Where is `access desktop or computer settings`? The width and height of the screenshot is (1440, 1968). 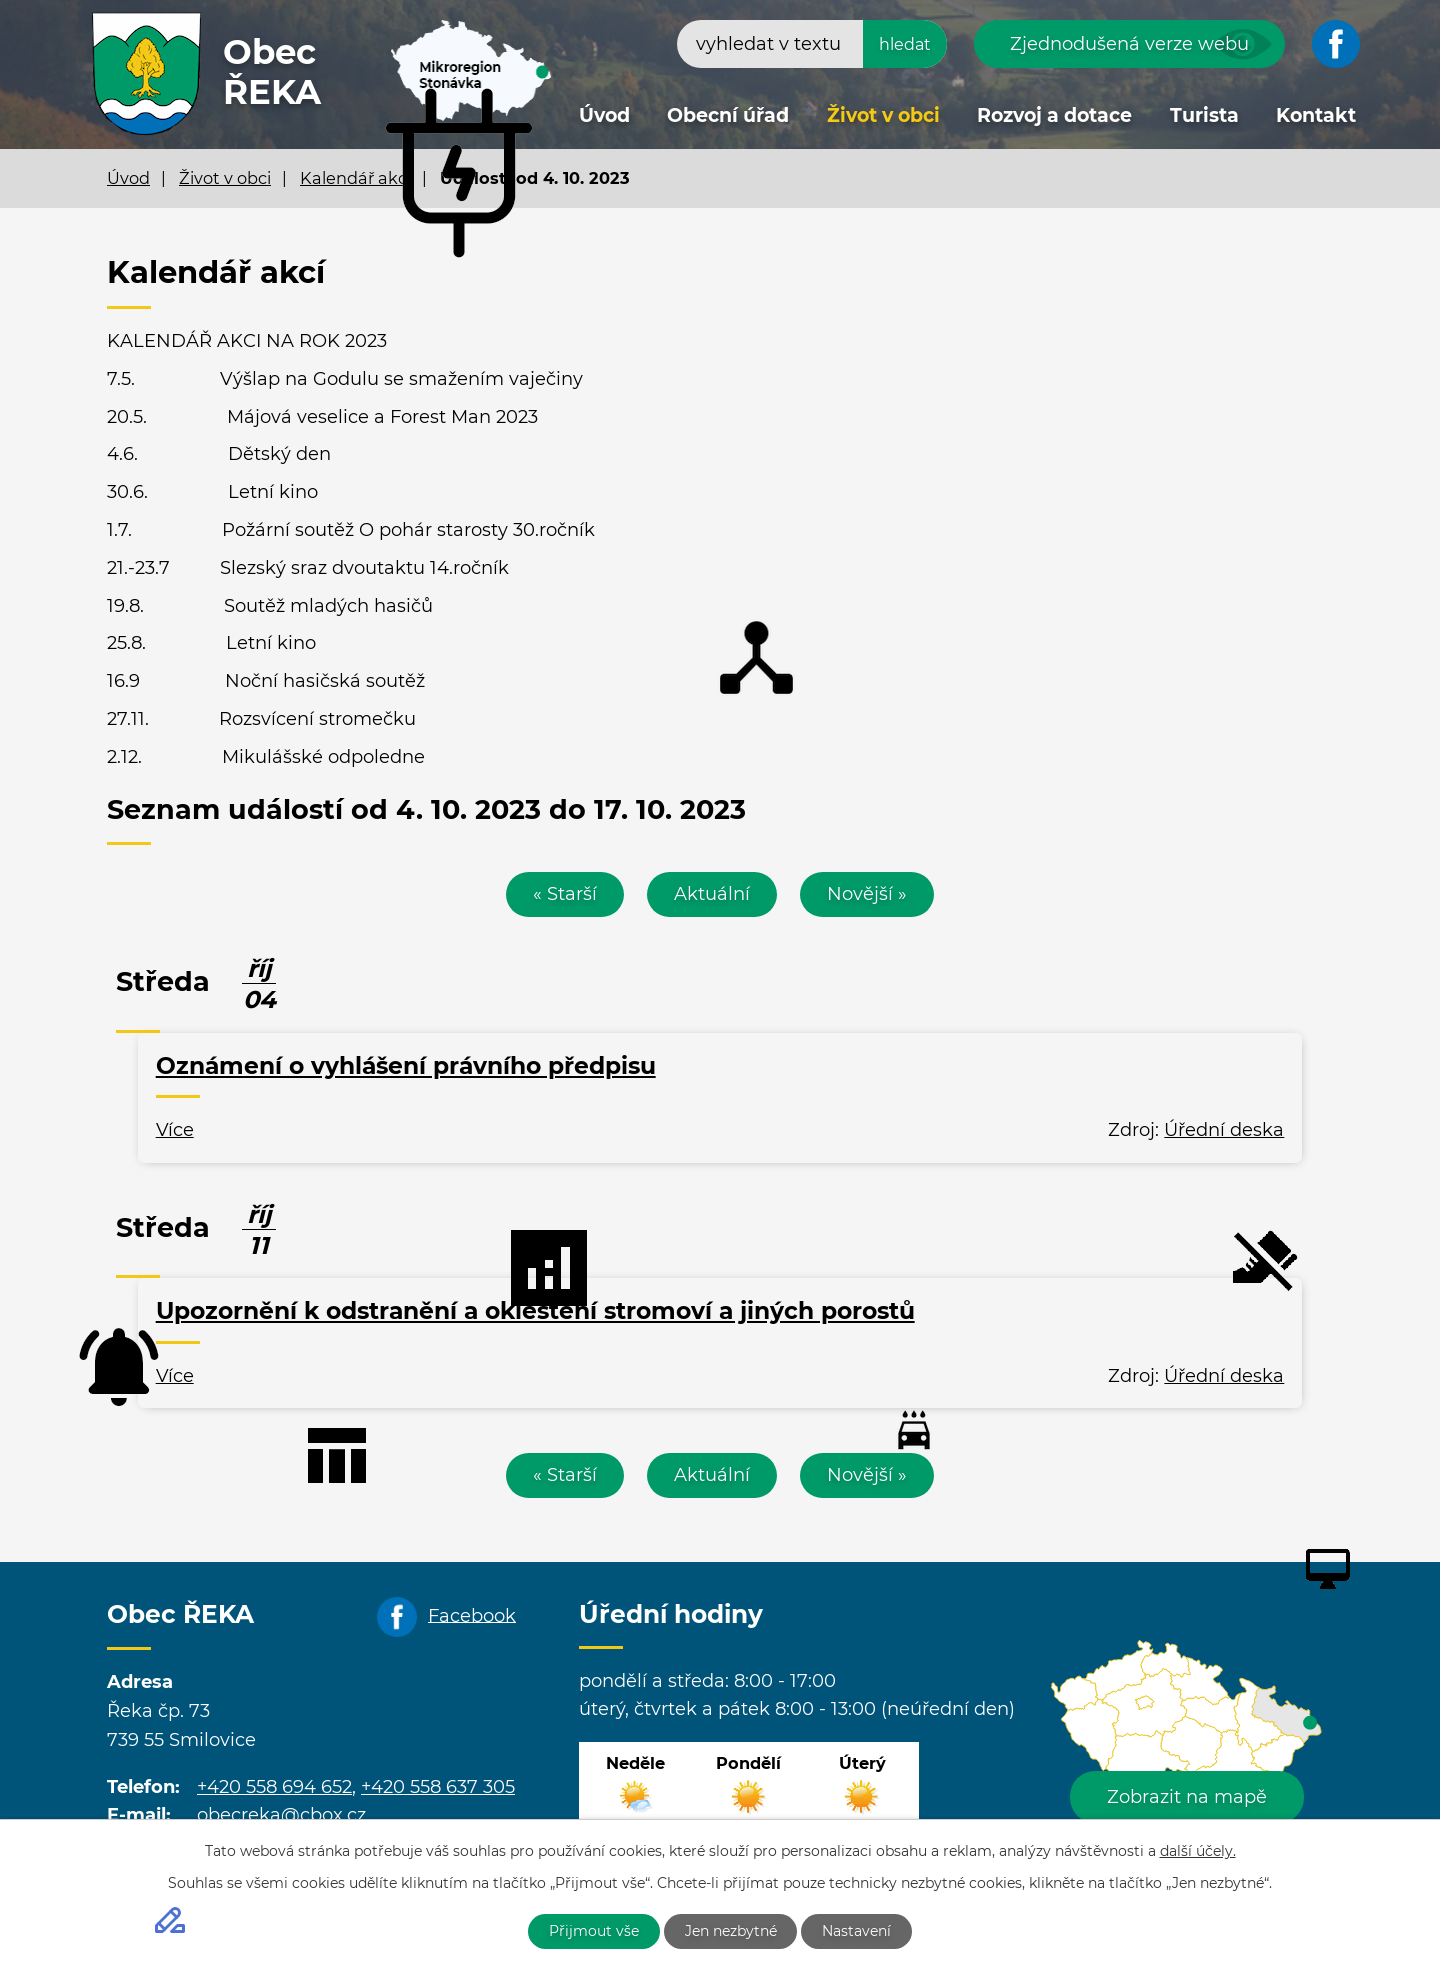 access desktop or computer settings is located at coordinates (1328, 1569).